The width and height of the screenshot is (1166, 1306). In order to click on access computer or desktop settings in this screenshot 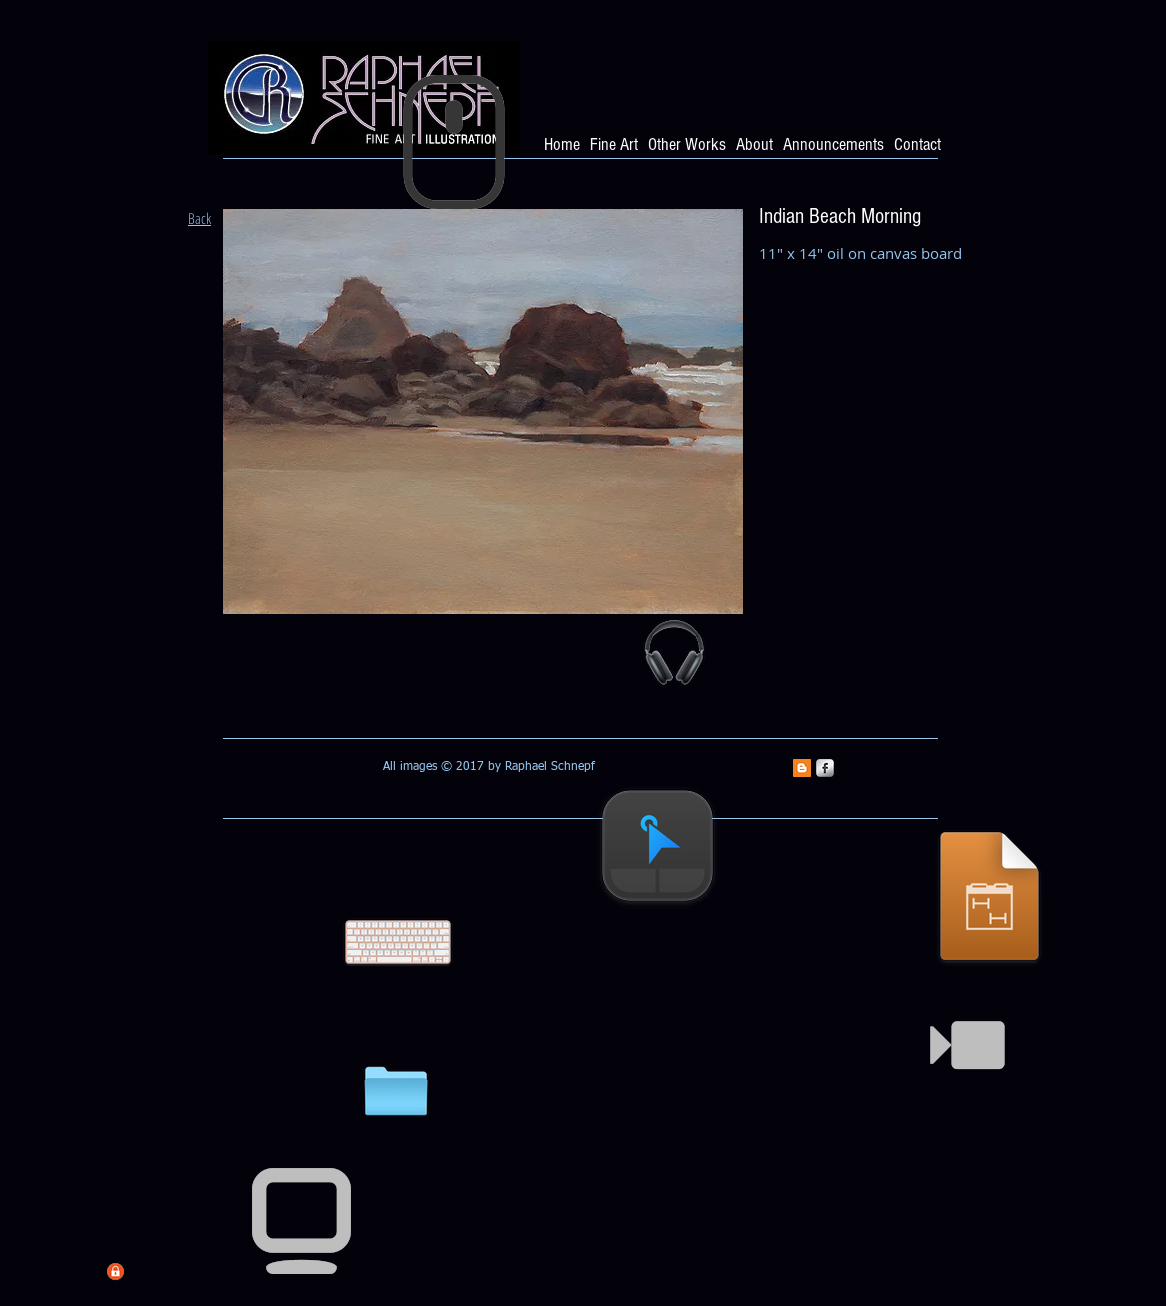, I will do `click(301, 1217)`.